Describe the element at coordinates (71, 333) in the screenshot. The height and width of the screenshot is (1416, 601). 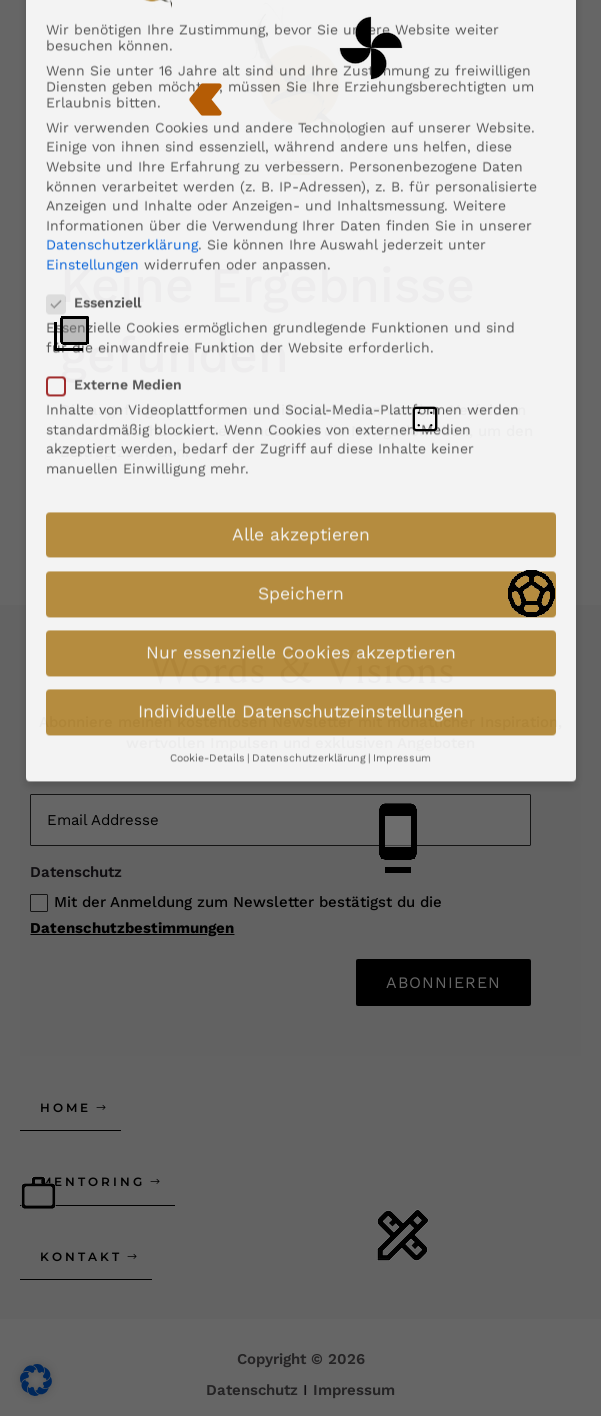
I see `view stacked or layered content` at that location.